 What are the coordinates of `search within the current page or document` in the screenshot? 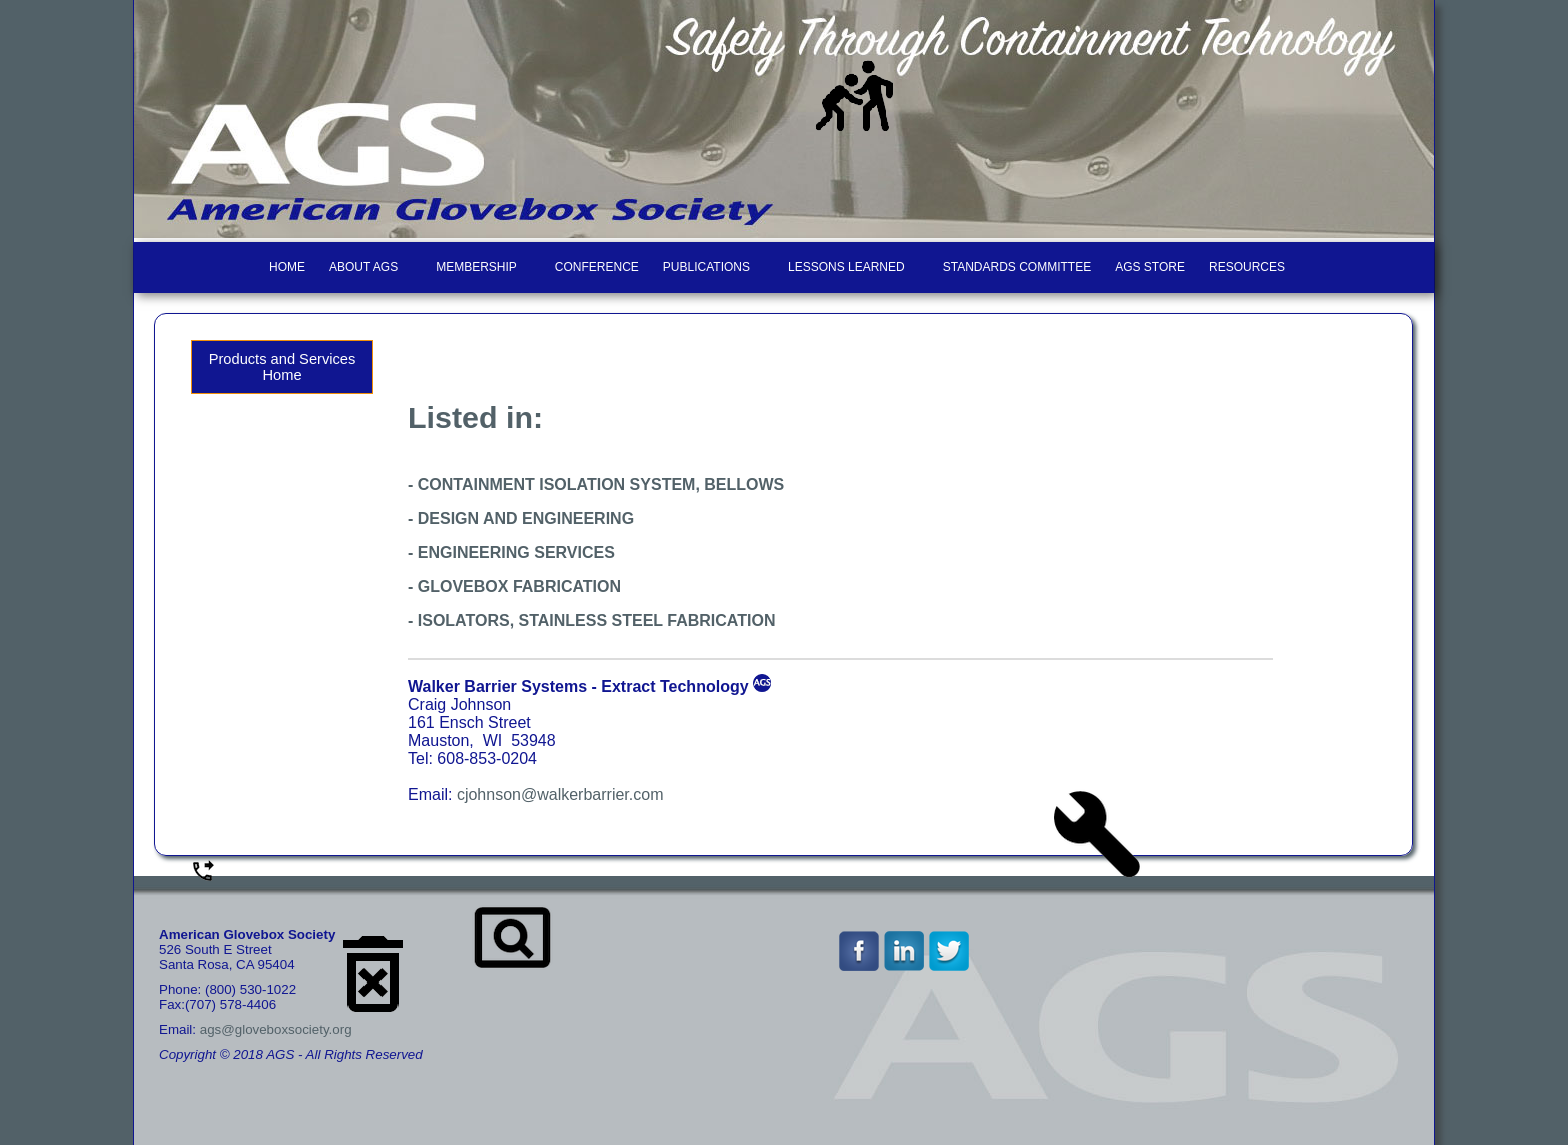 It's located at (512, 937).